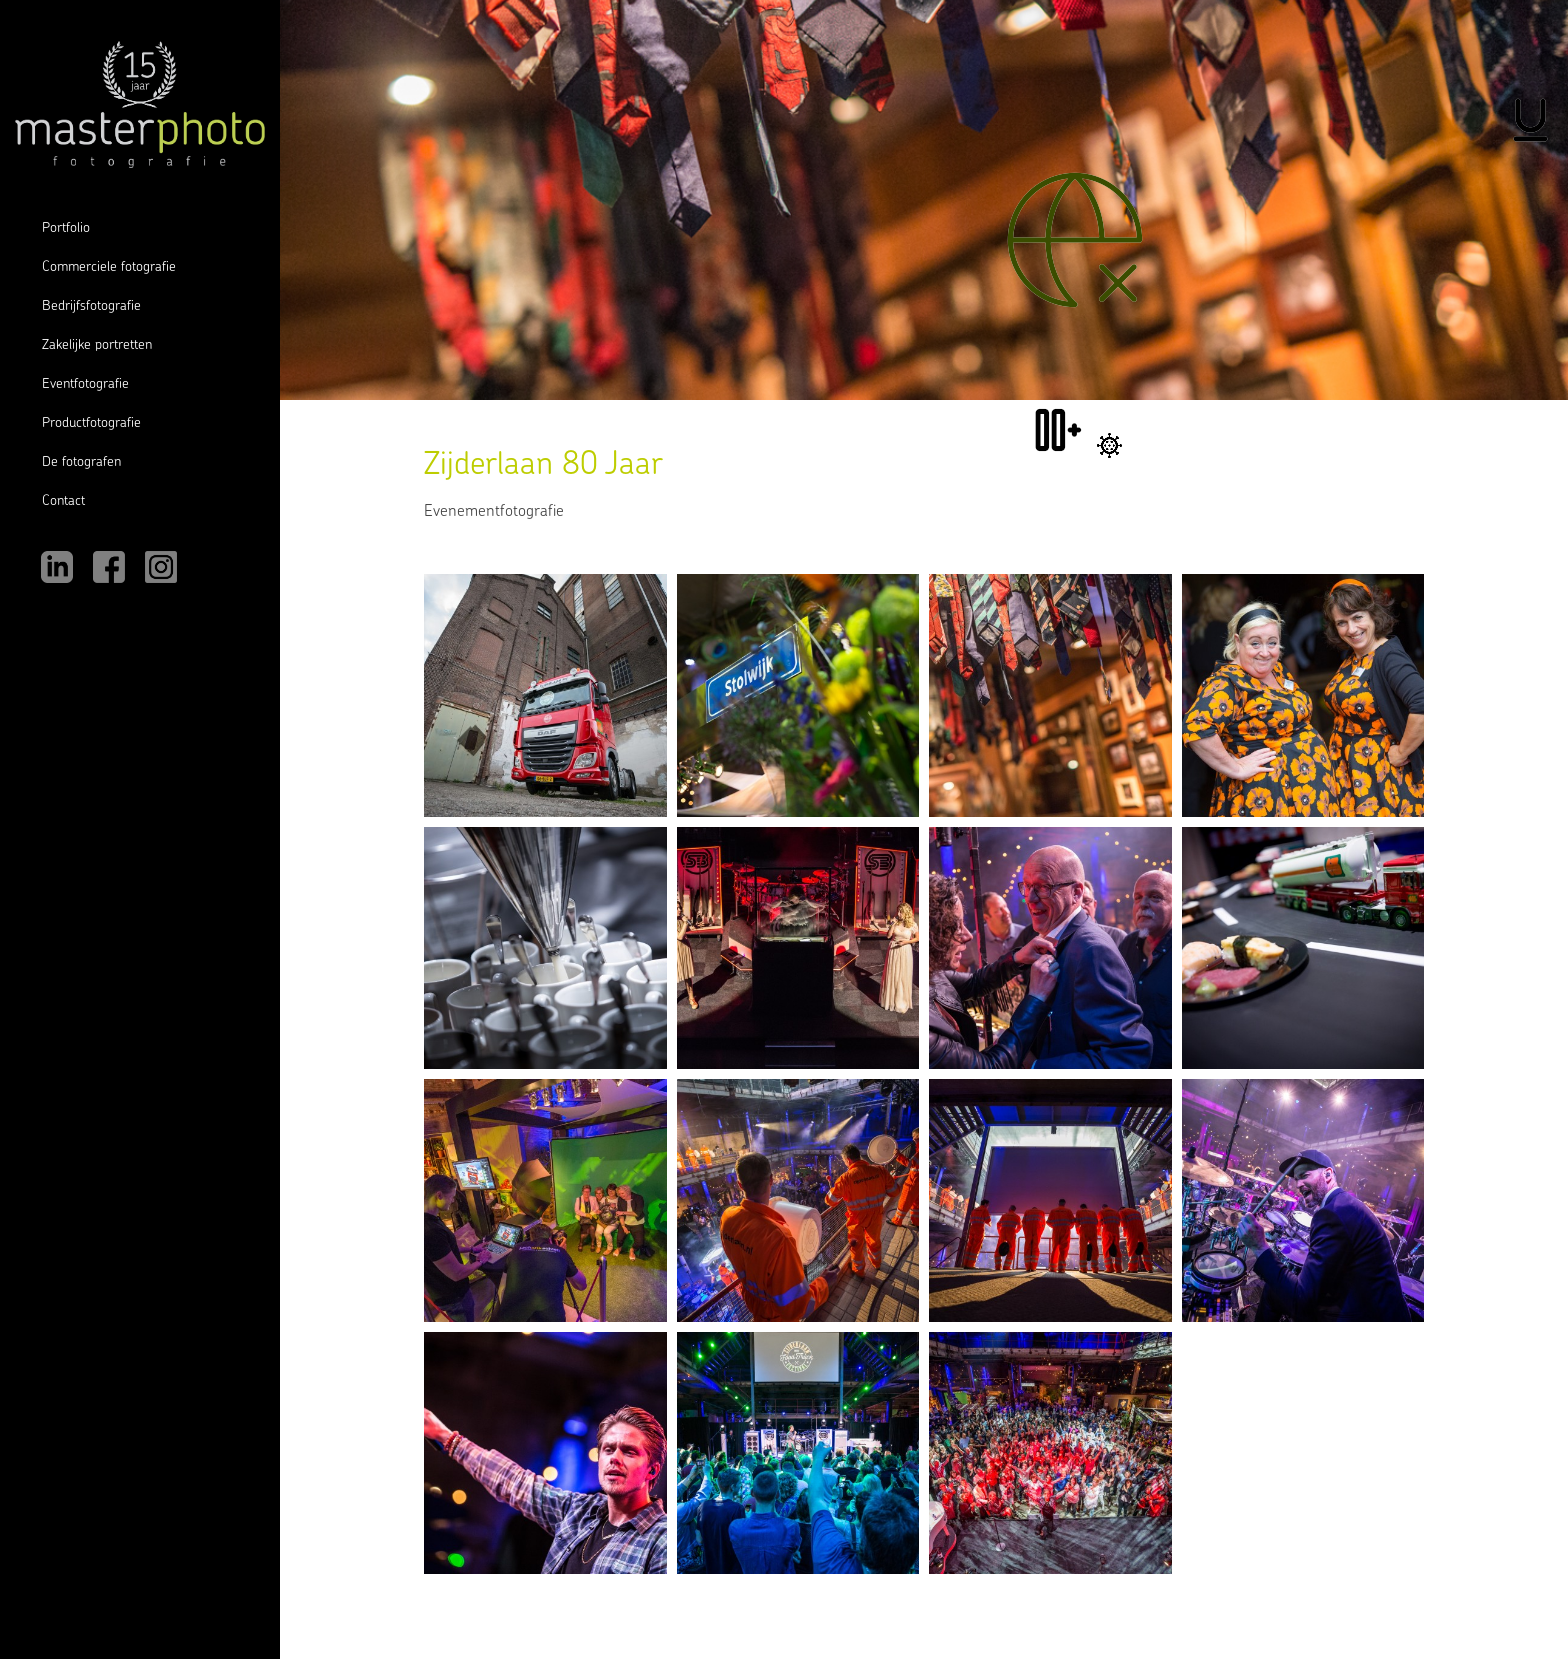  I want to click on view covid-19 related information, so click(1109, 445).